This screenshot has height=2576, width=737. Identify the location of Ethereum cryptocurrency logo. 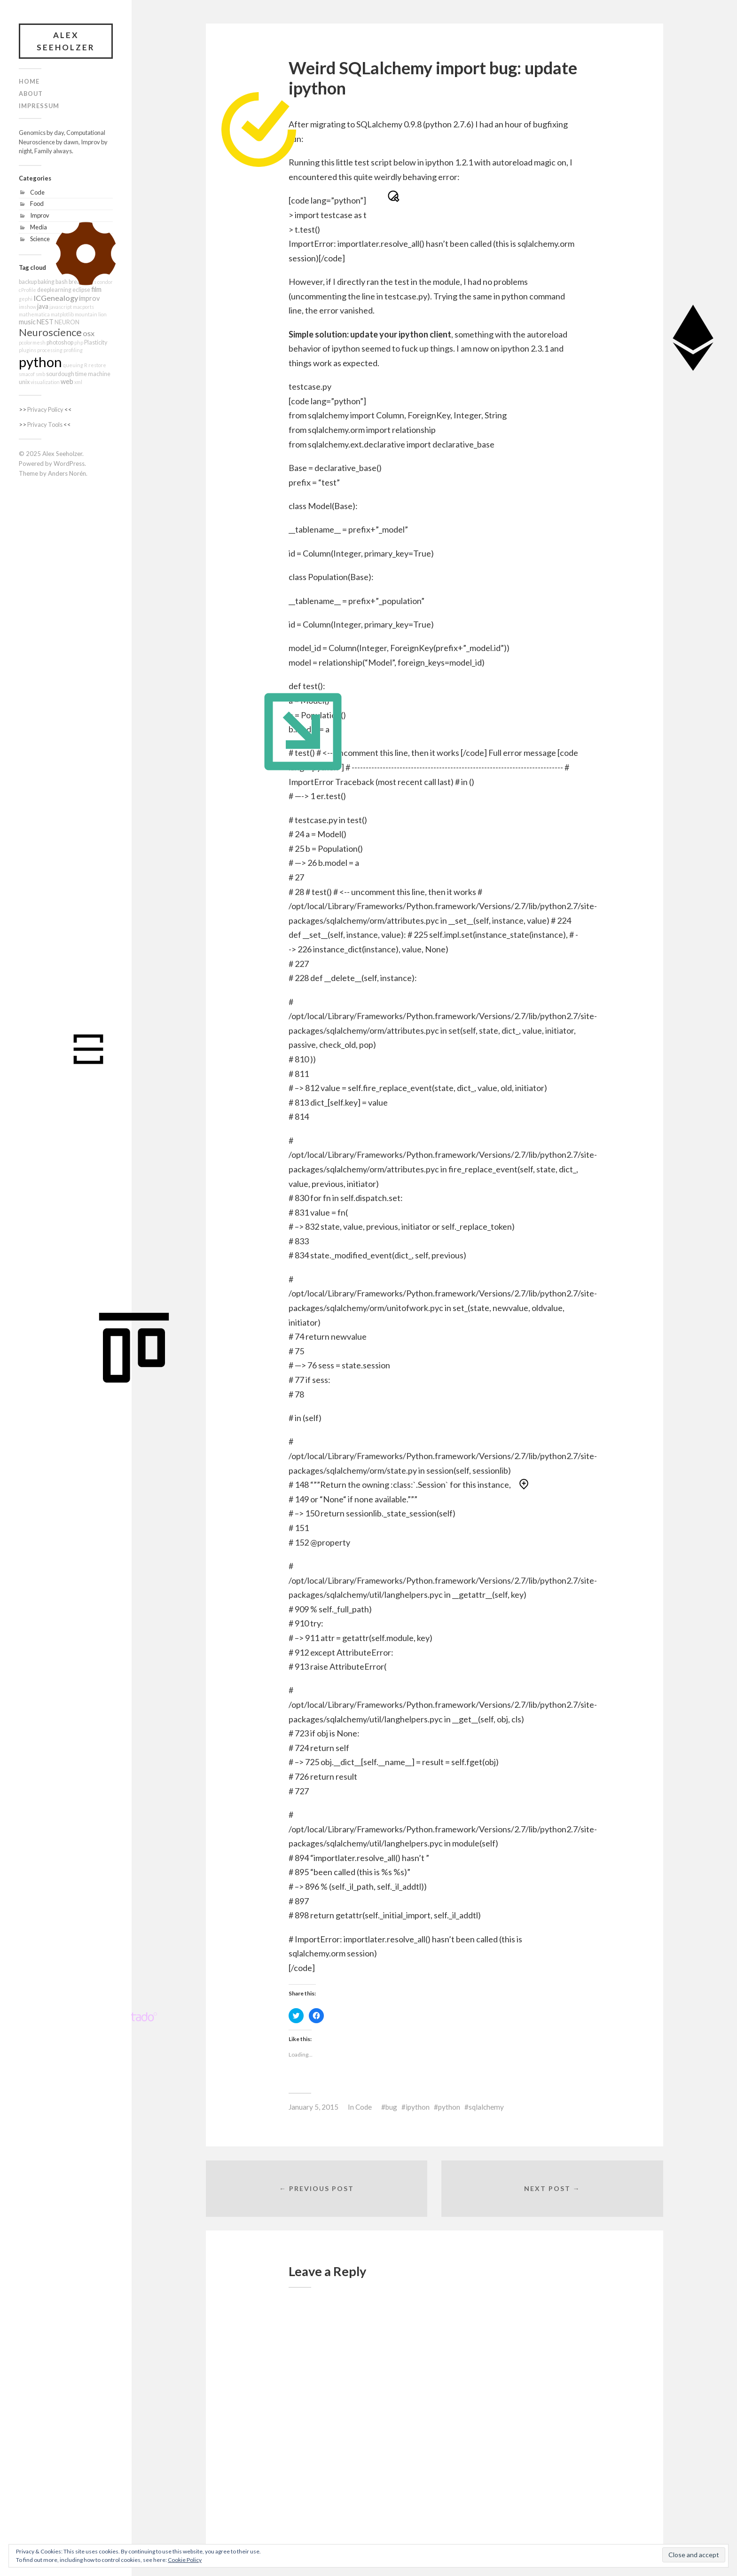
(693, 338).